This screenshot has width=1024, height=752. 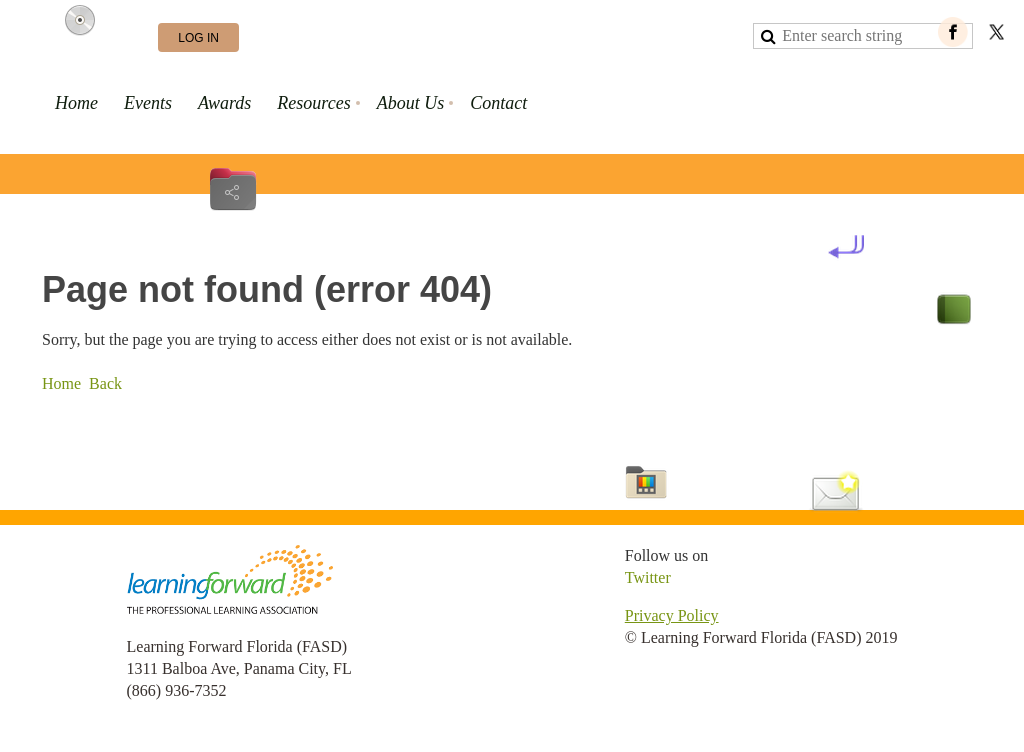 What do you see at coordinates (835, 494) in the screenshot?
I see `mark email as unread` at bounding box center [835, 494].